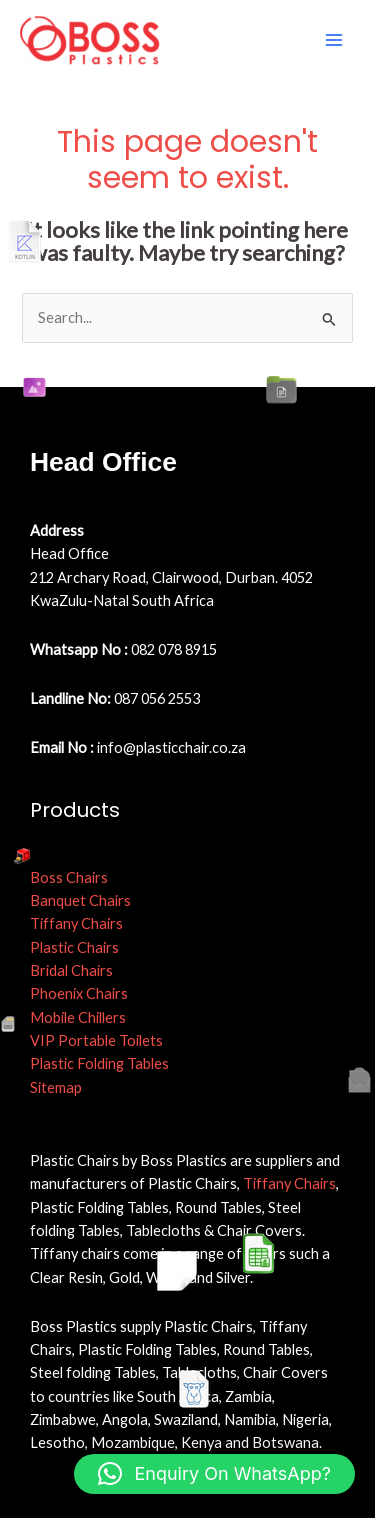  What do you see at coordinates (194, 1389) in the screenshot?
I see `a perl programming language file` at bounding box center [194, 1389].